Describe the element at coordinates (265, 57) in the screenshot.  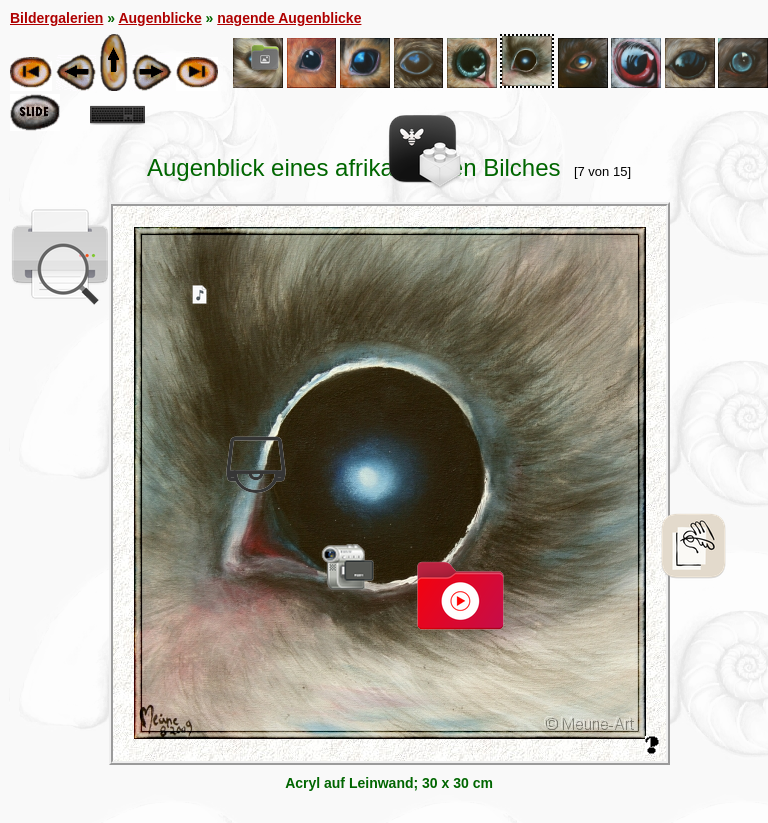
I see `open pictures folder` at that location.